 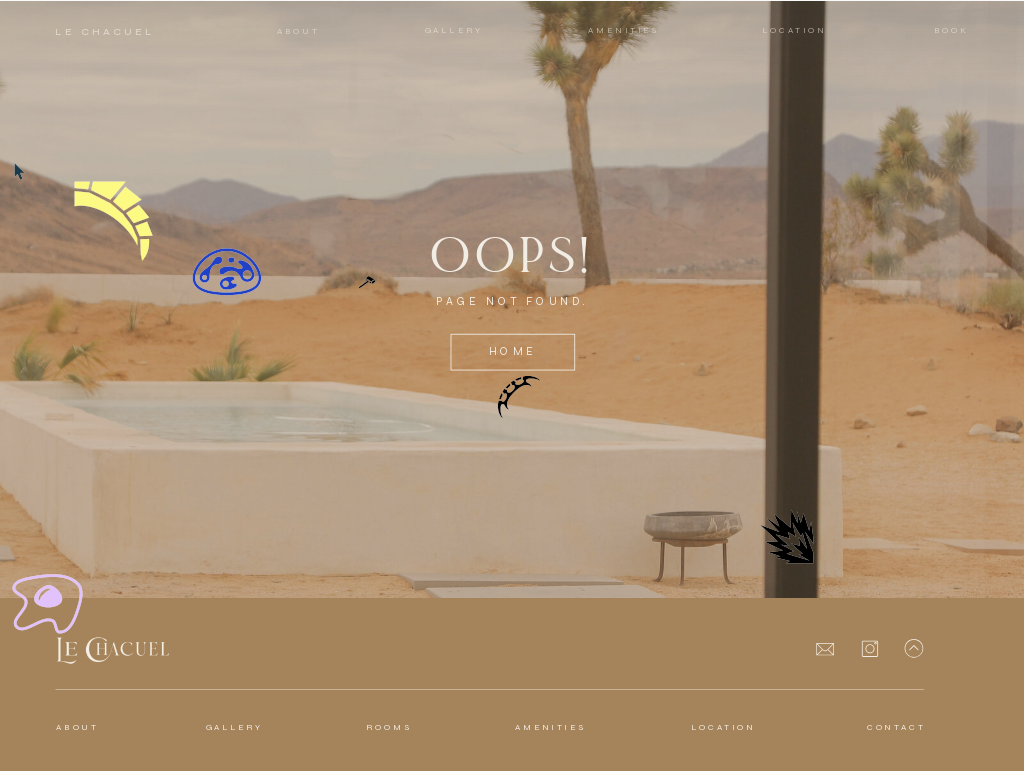 I want to click on access crafting or building tools, so click(x=367, y=282).